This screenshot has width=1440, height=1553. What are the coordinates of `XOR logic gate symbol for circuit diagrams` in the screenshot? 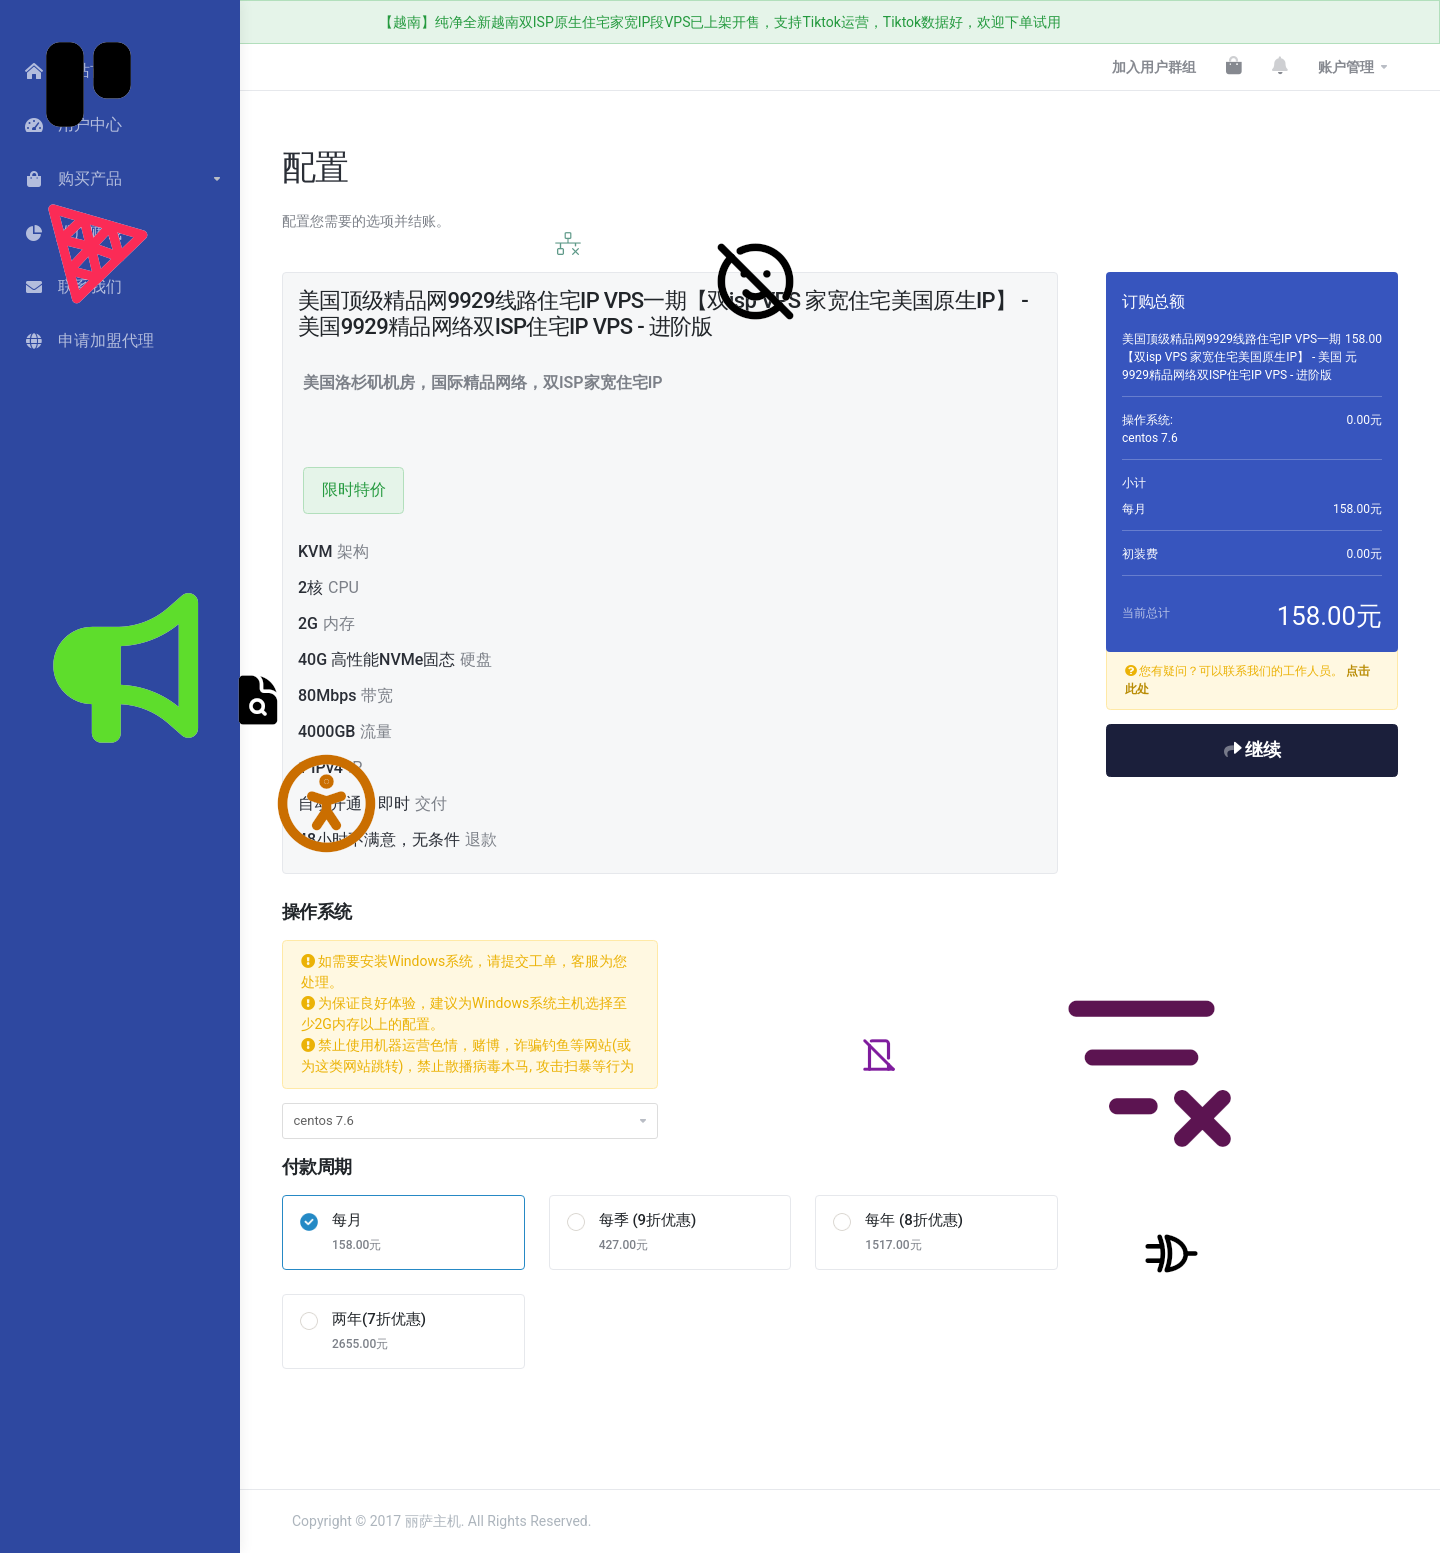 It's located at (1171, 1253).